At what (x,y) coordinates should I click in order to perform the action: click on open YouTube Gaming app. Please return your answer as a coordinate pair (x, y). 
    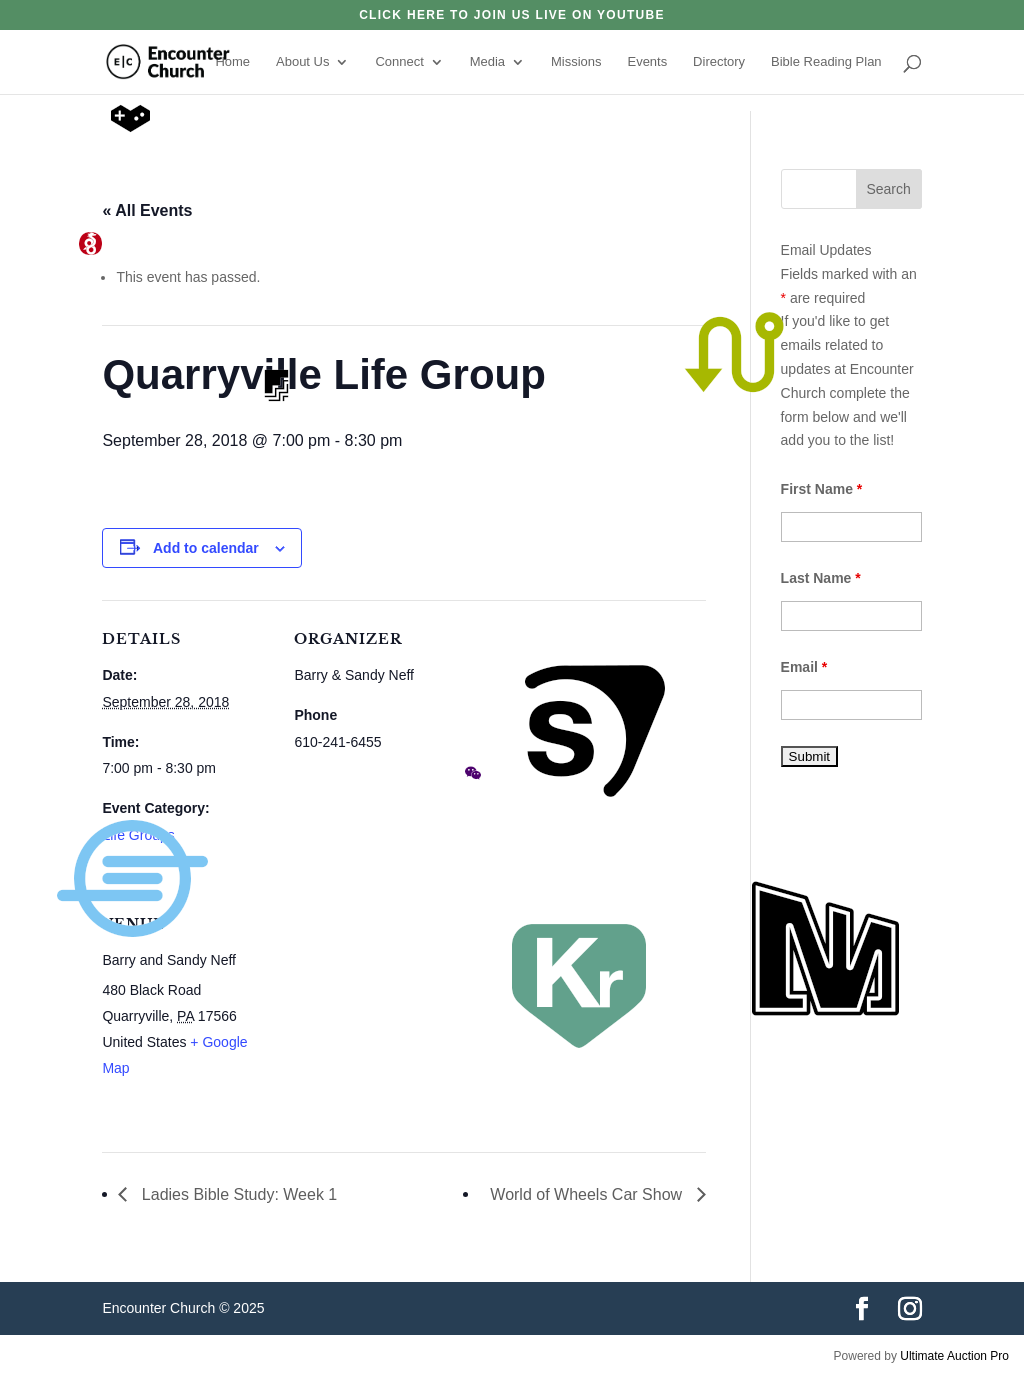
    Looking at the image, I should click on (130, 118).